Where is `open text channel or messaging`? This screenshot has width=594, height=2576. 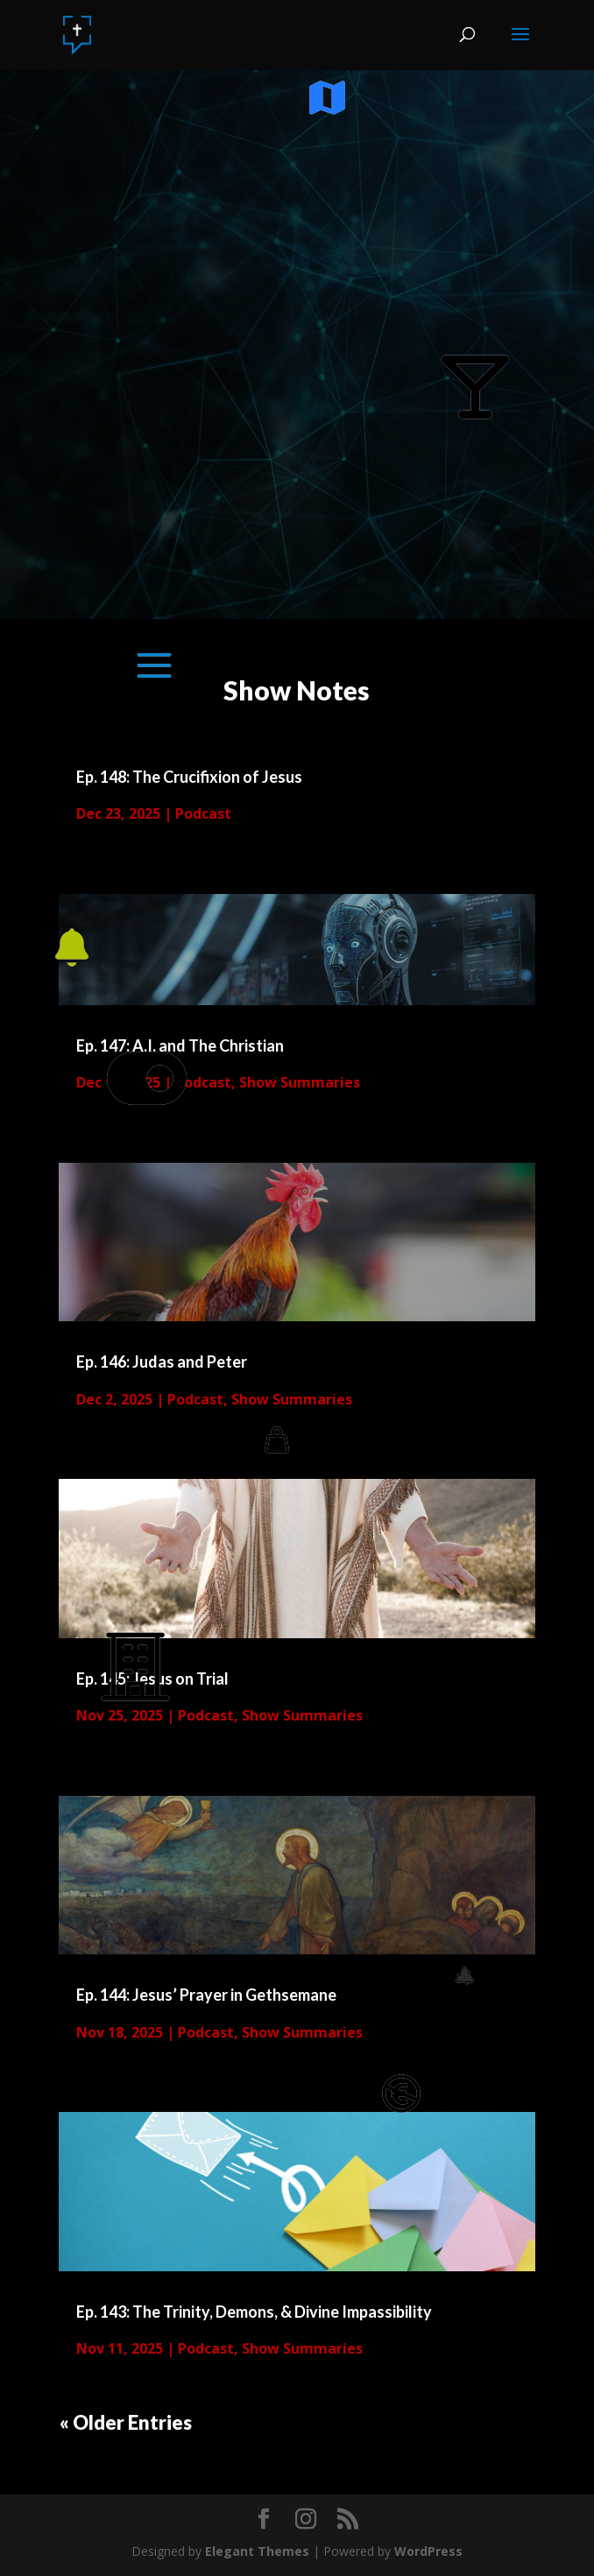
open text channel or messaging is located at coordinates (154, 665).